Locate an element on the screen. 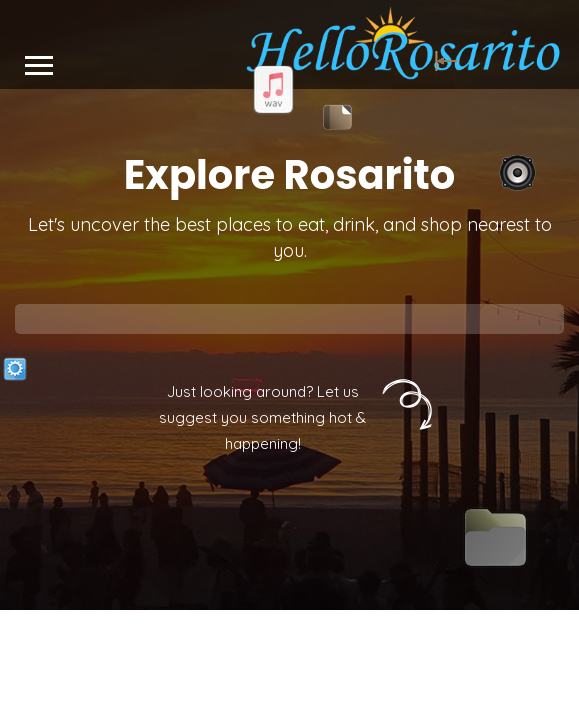  indicates a valid drop target for dragging files is located at coordinates (495, 537).